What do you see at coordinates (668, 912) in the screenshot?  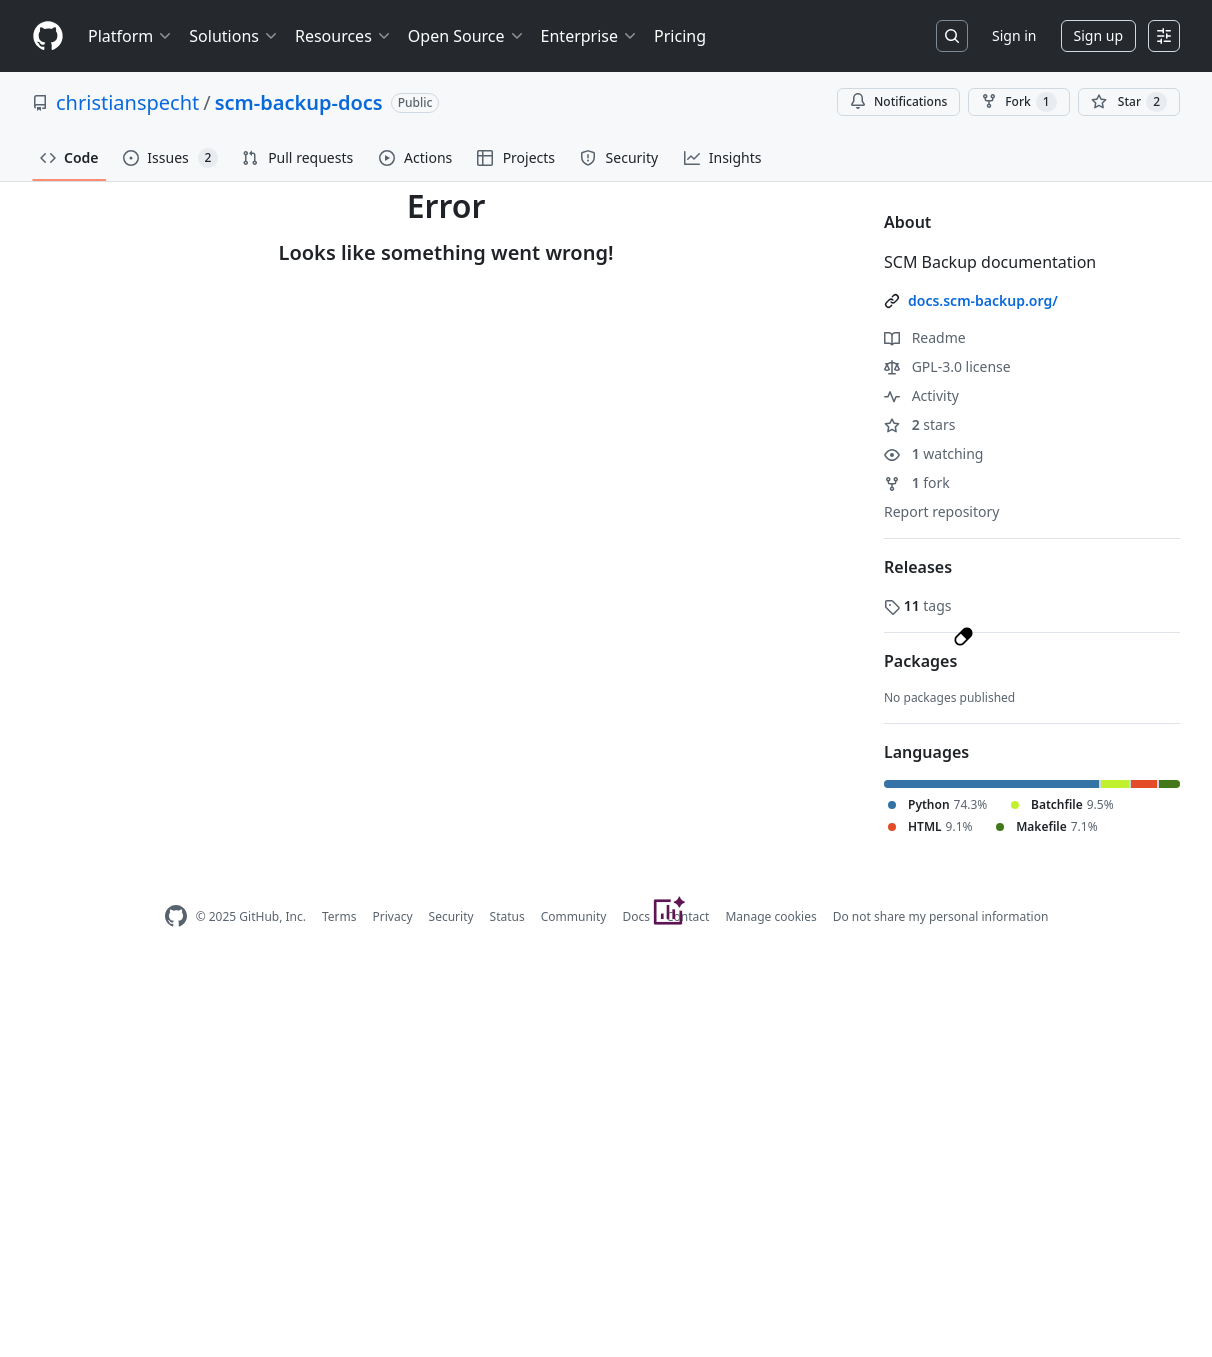 I see `view AI-generated analytics or insights` at bounding box center [668, 912].